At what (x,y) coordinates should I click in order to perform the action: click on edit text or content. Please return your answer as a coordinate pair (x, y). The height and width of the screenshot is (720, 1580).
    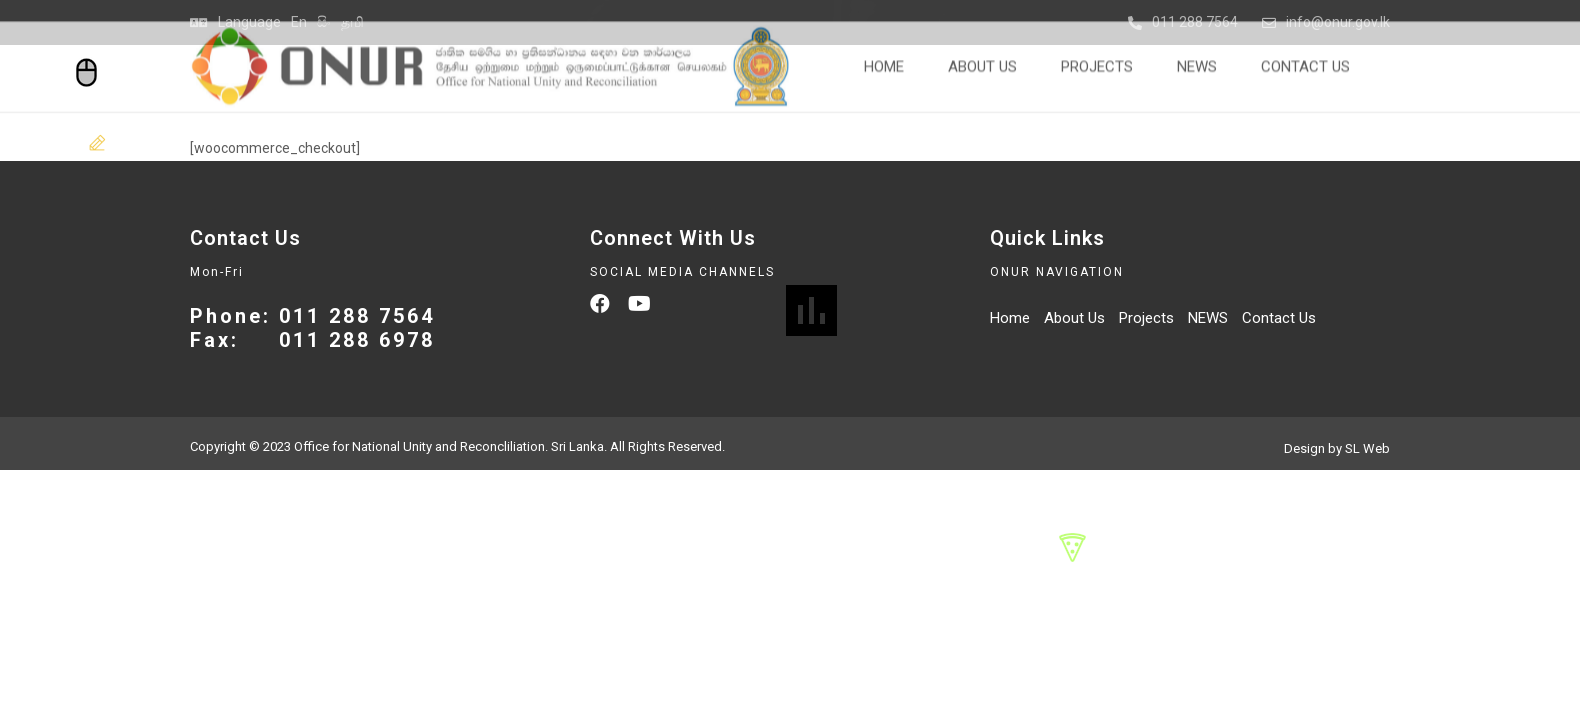
    Looking at the image, I should click on (97, 143).